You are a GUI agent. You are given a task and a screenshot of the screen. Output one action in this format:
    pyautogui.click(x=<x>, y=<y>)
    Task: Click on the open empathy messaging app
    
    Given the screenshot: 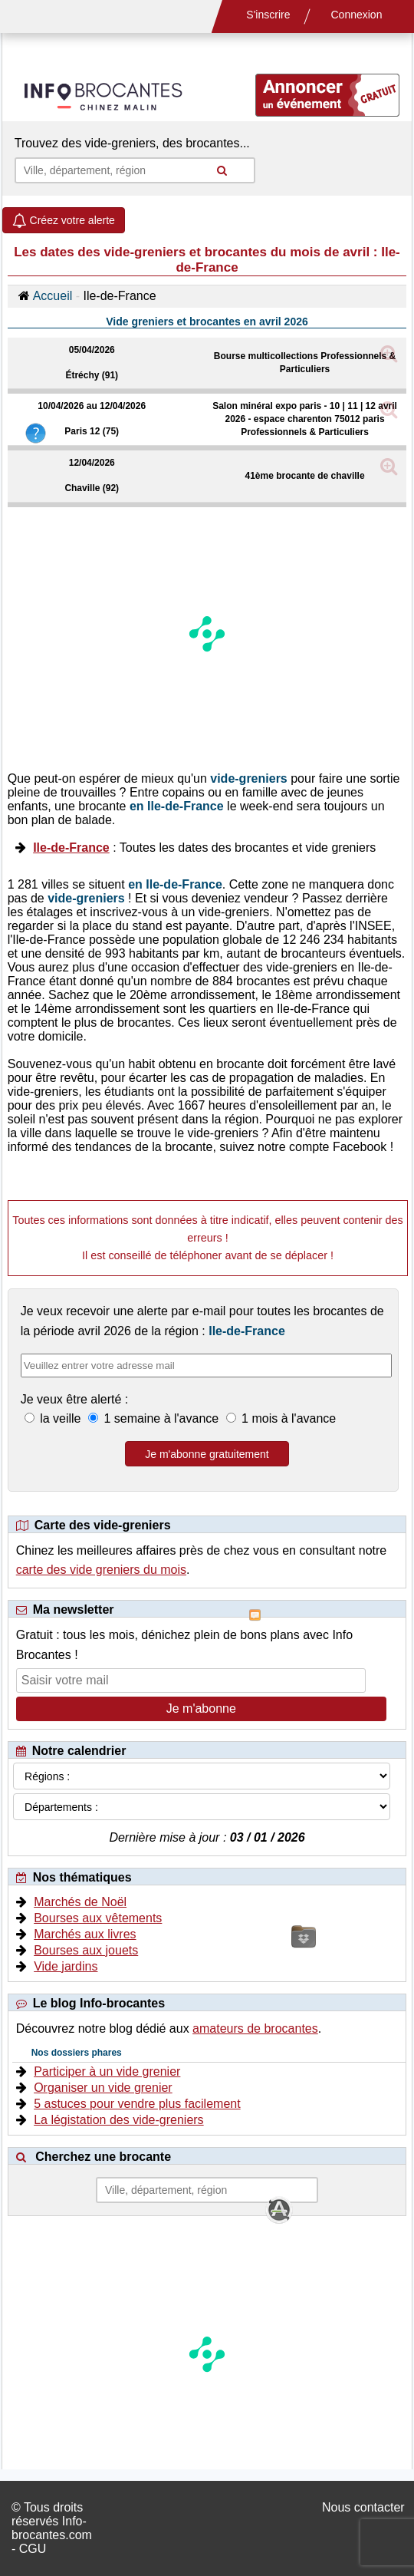 What is the action you would take?
    pyautogui.click(x=255, y=1615)
    